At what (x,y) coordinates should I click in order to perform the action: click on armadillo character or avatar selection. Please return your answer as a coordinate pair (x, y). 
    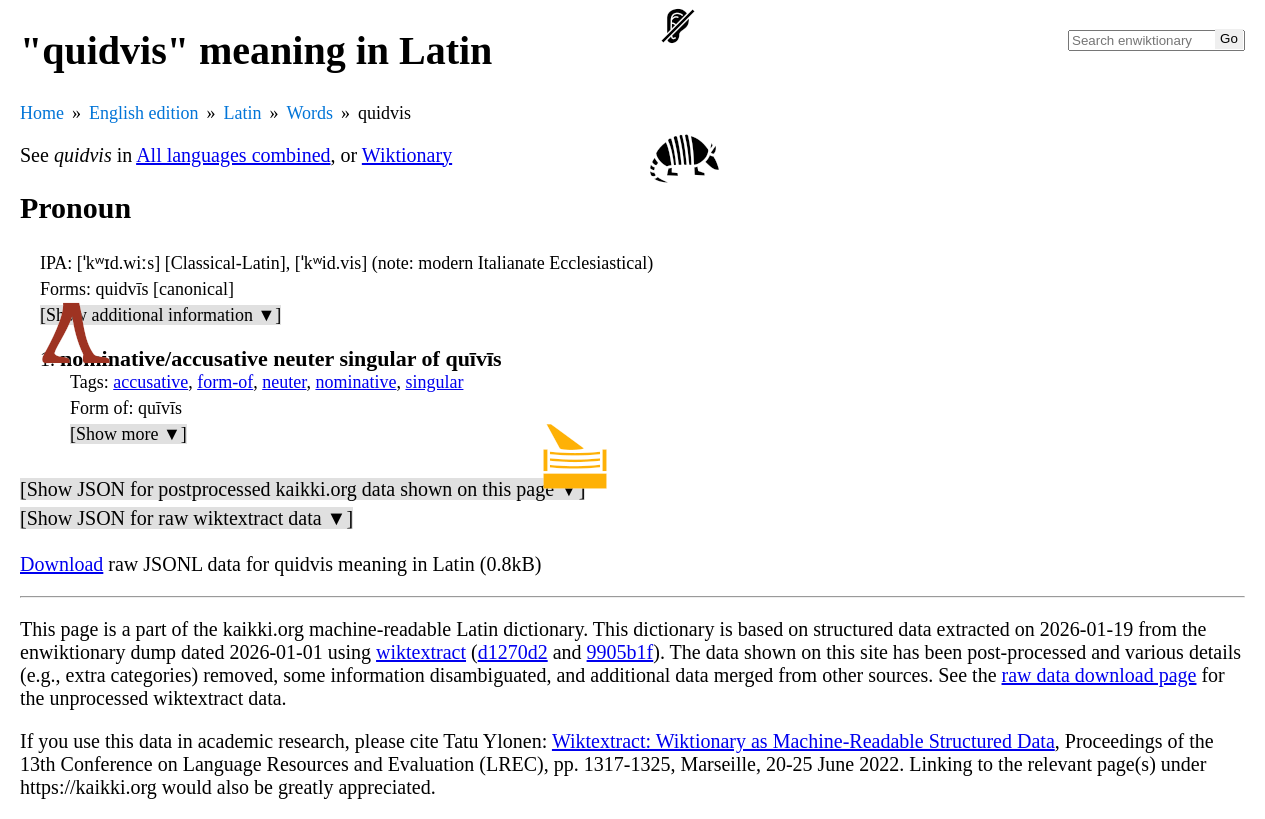
    Looking at the image, I should click on (684, 158).